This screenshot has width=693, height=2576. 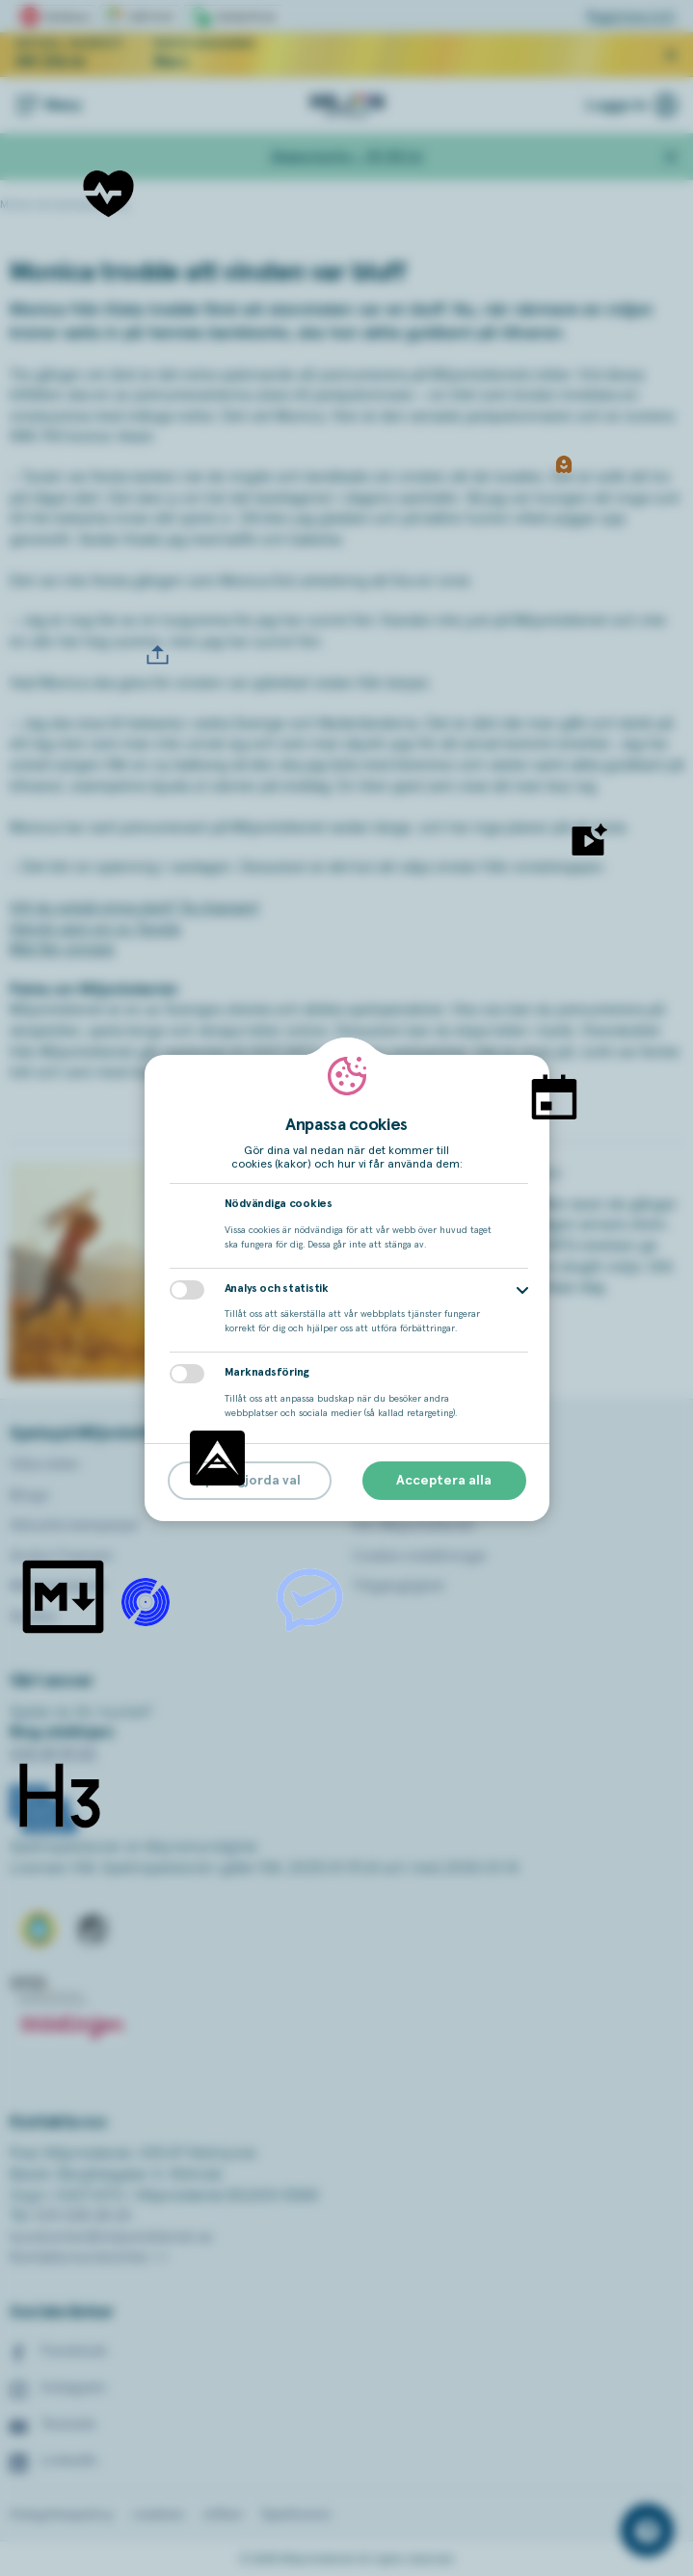 What do you see at coordinates (588, 841) in the screenshot?
I see `access AI-powered video features` at bounding box center [588, 841].